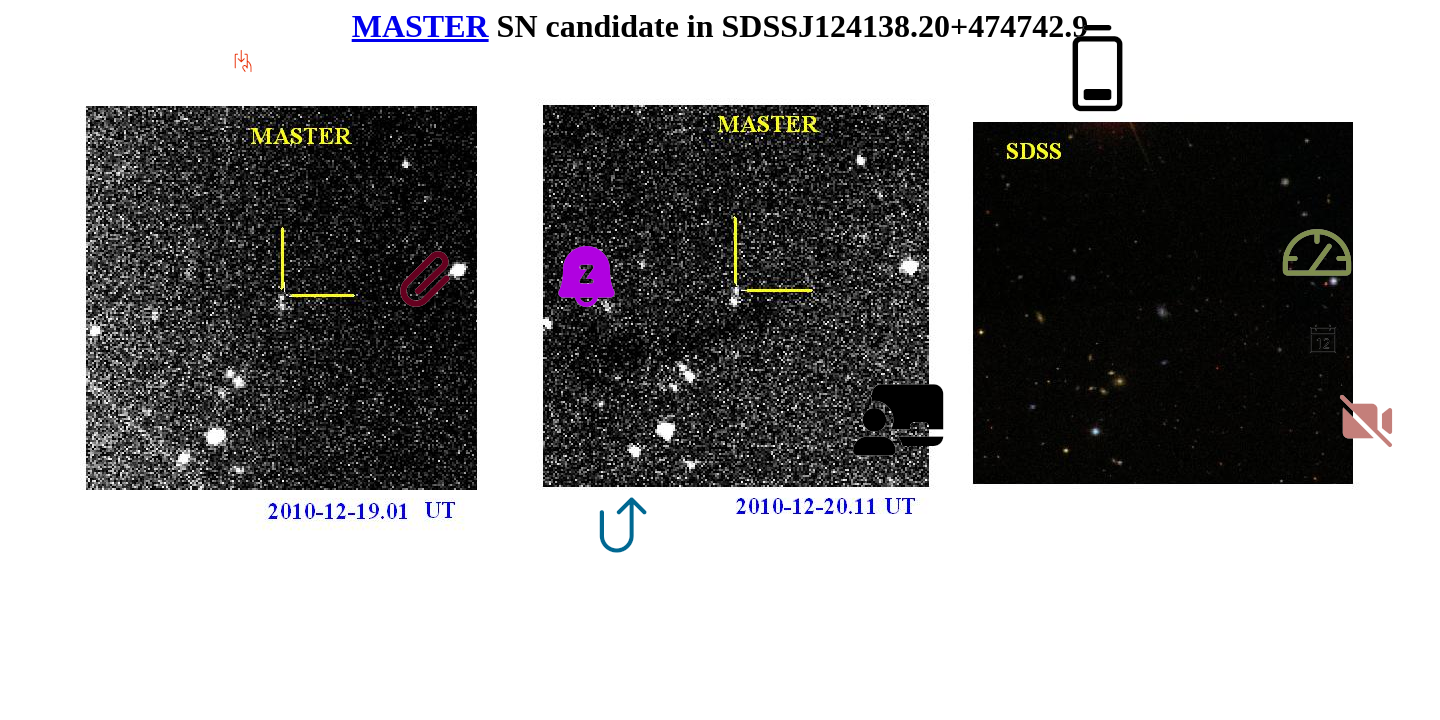 Image resolution: width=1440 pixels, height=720 pixels. What do you see at coordinates (426, 278) in the screenshot?
I see `attach a file to your message` at bounding box center [426, 278].